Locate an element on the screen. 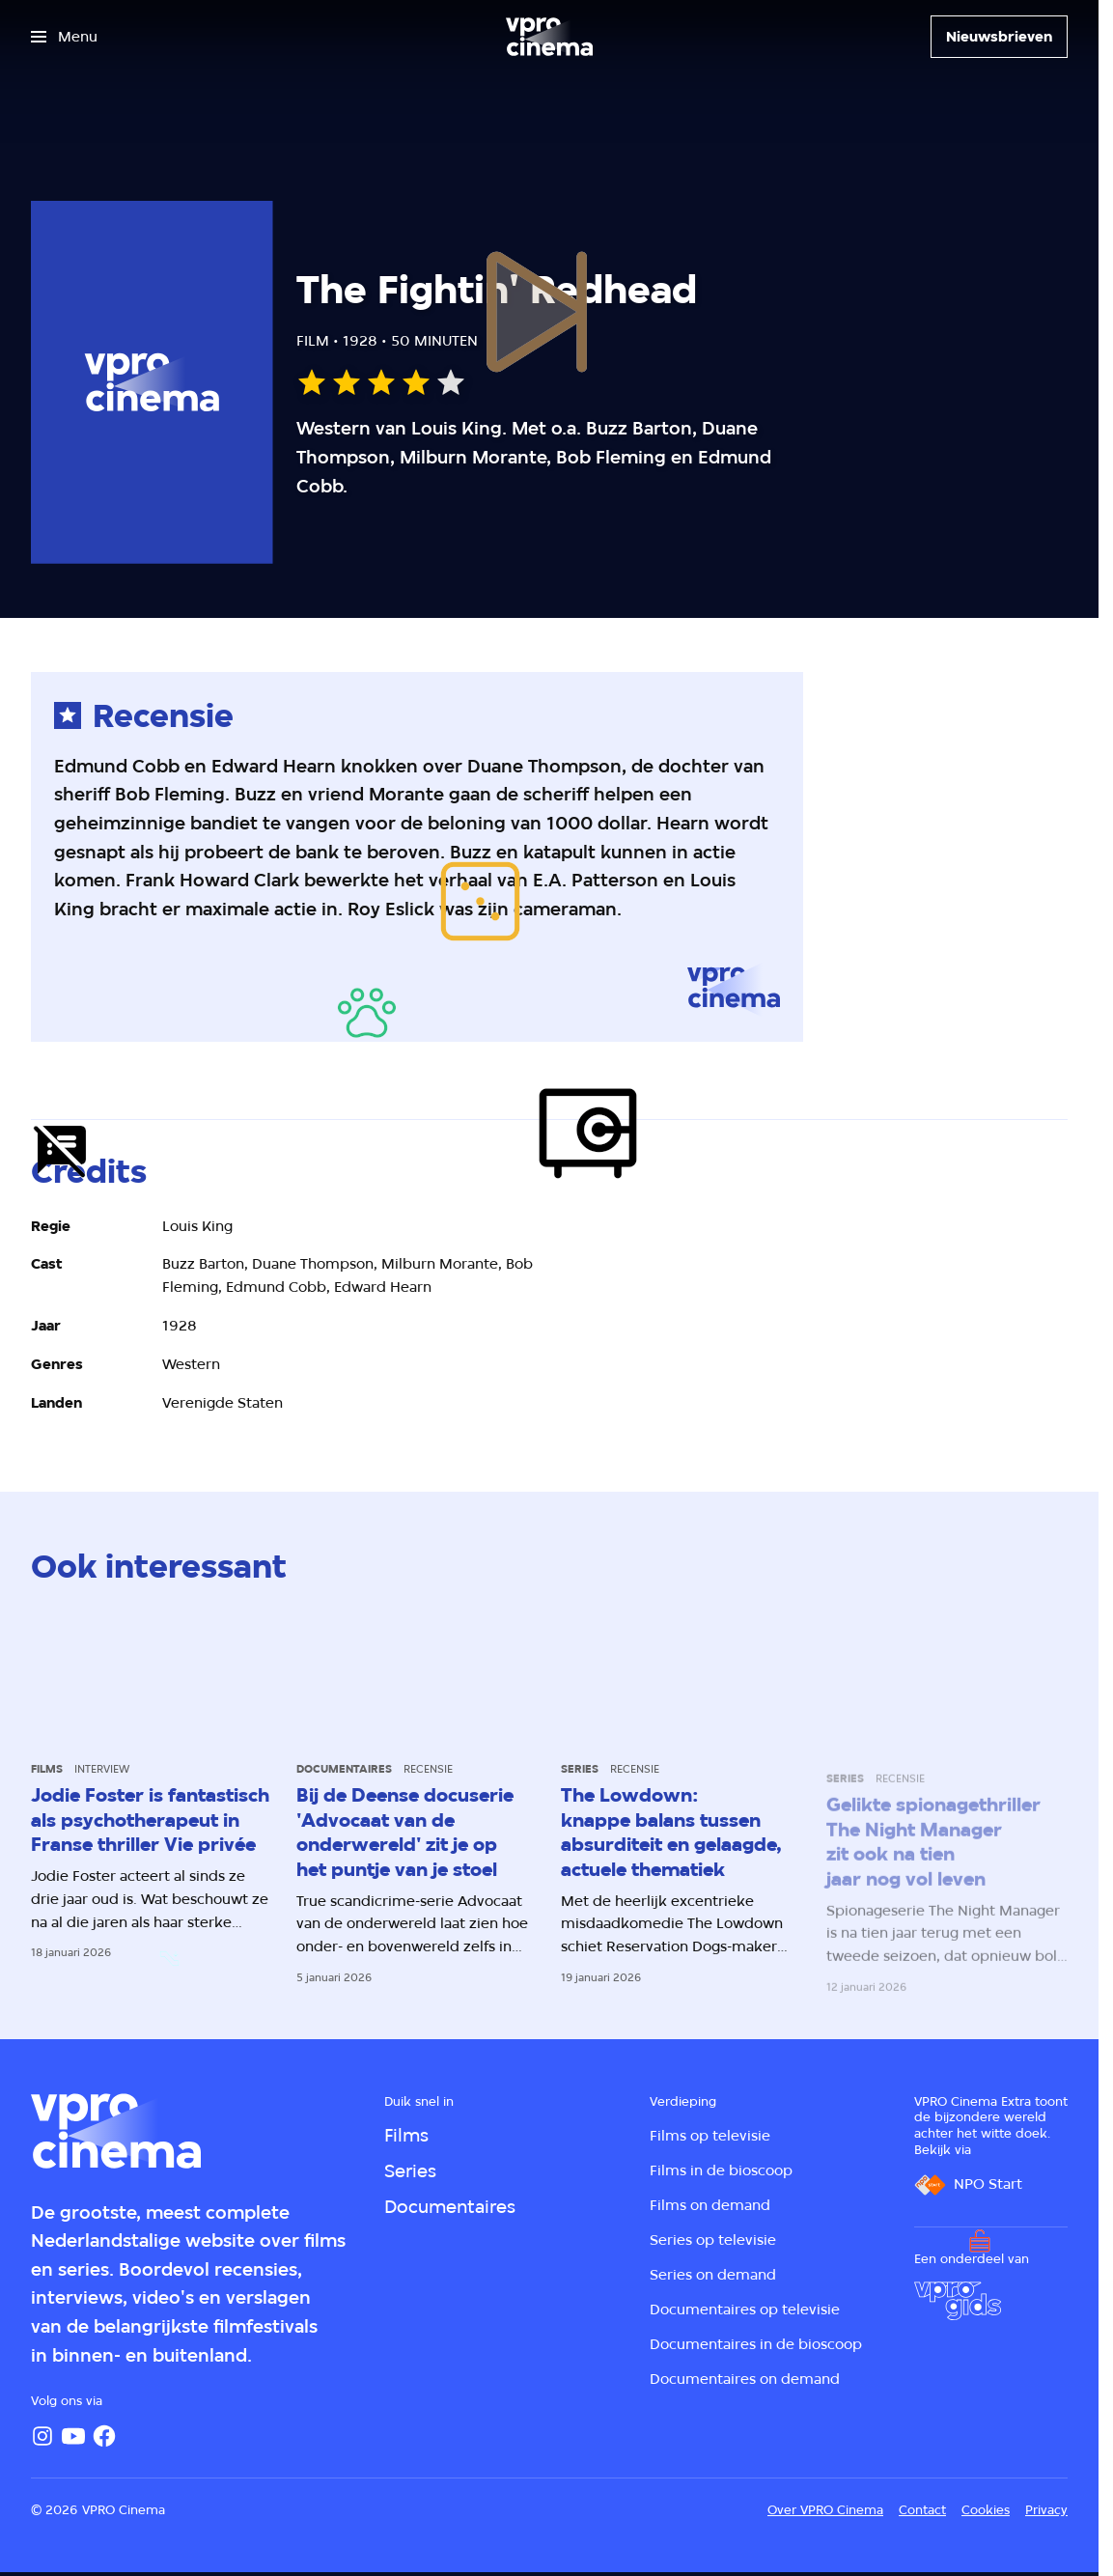 The height and width of the screenshot is (2576, 1113). access secure storage or vault is located at coordinates (588, 1130).